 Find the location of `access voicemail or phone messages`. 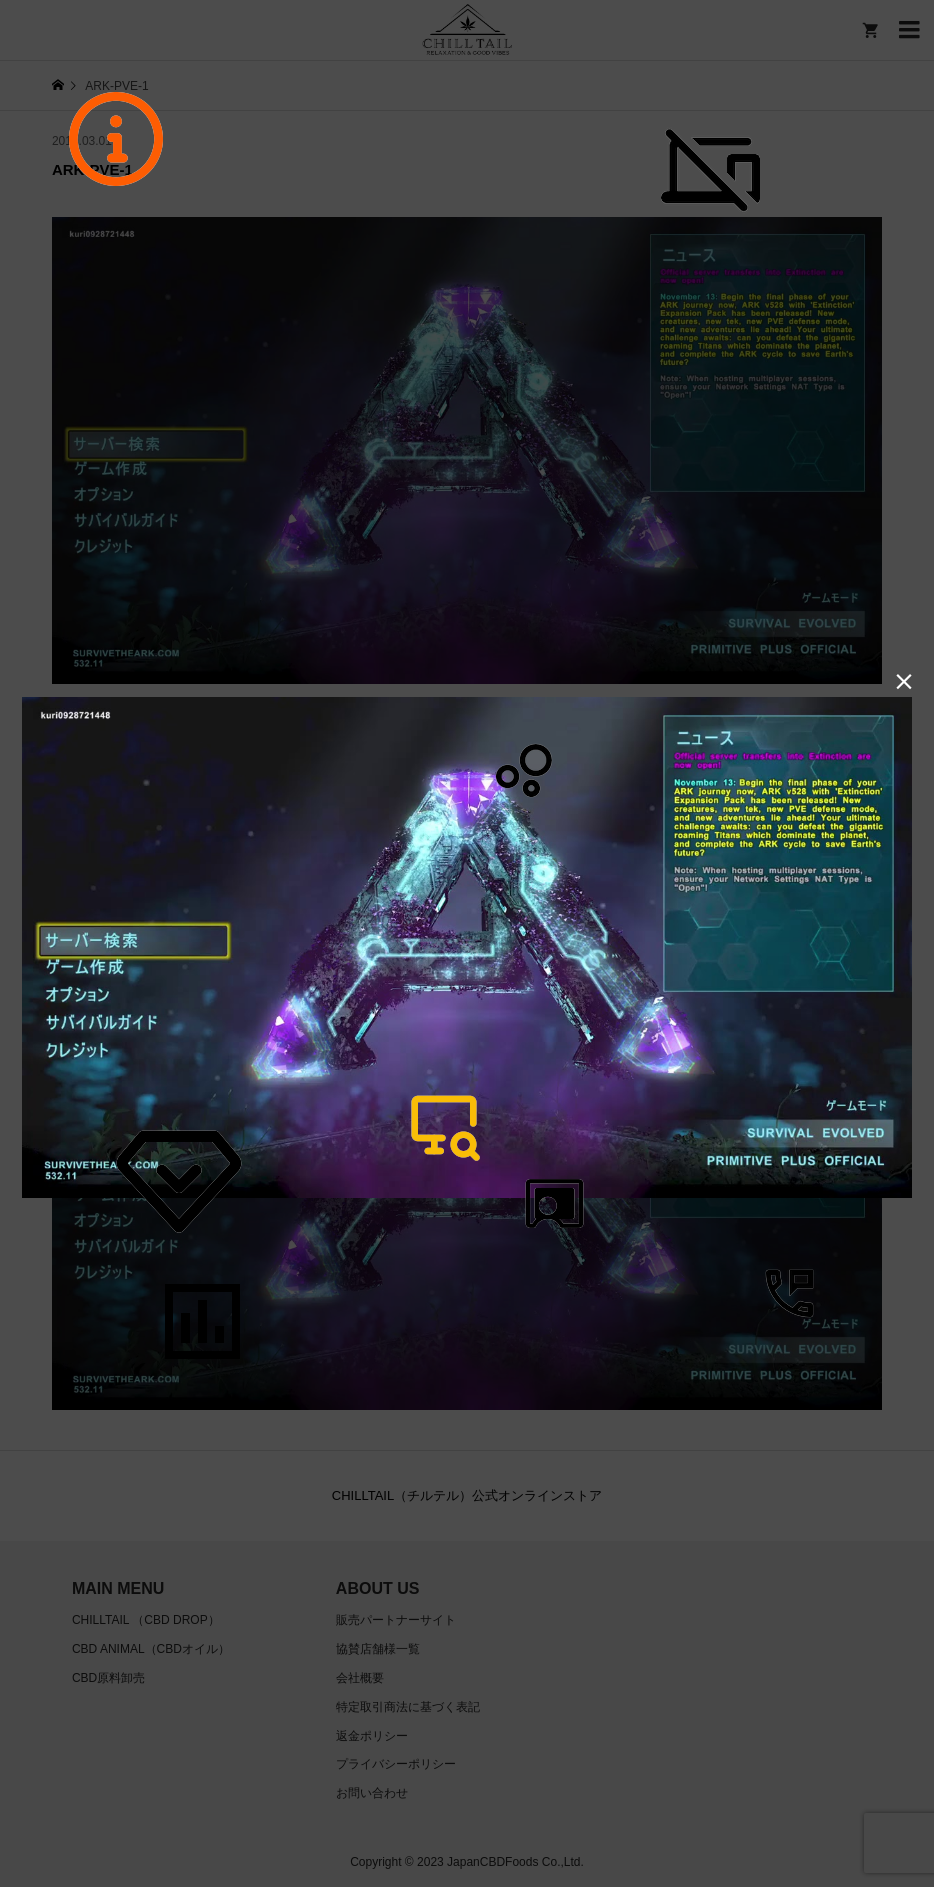

access voicemail or phone messages is located at coordinates (789, 1293).